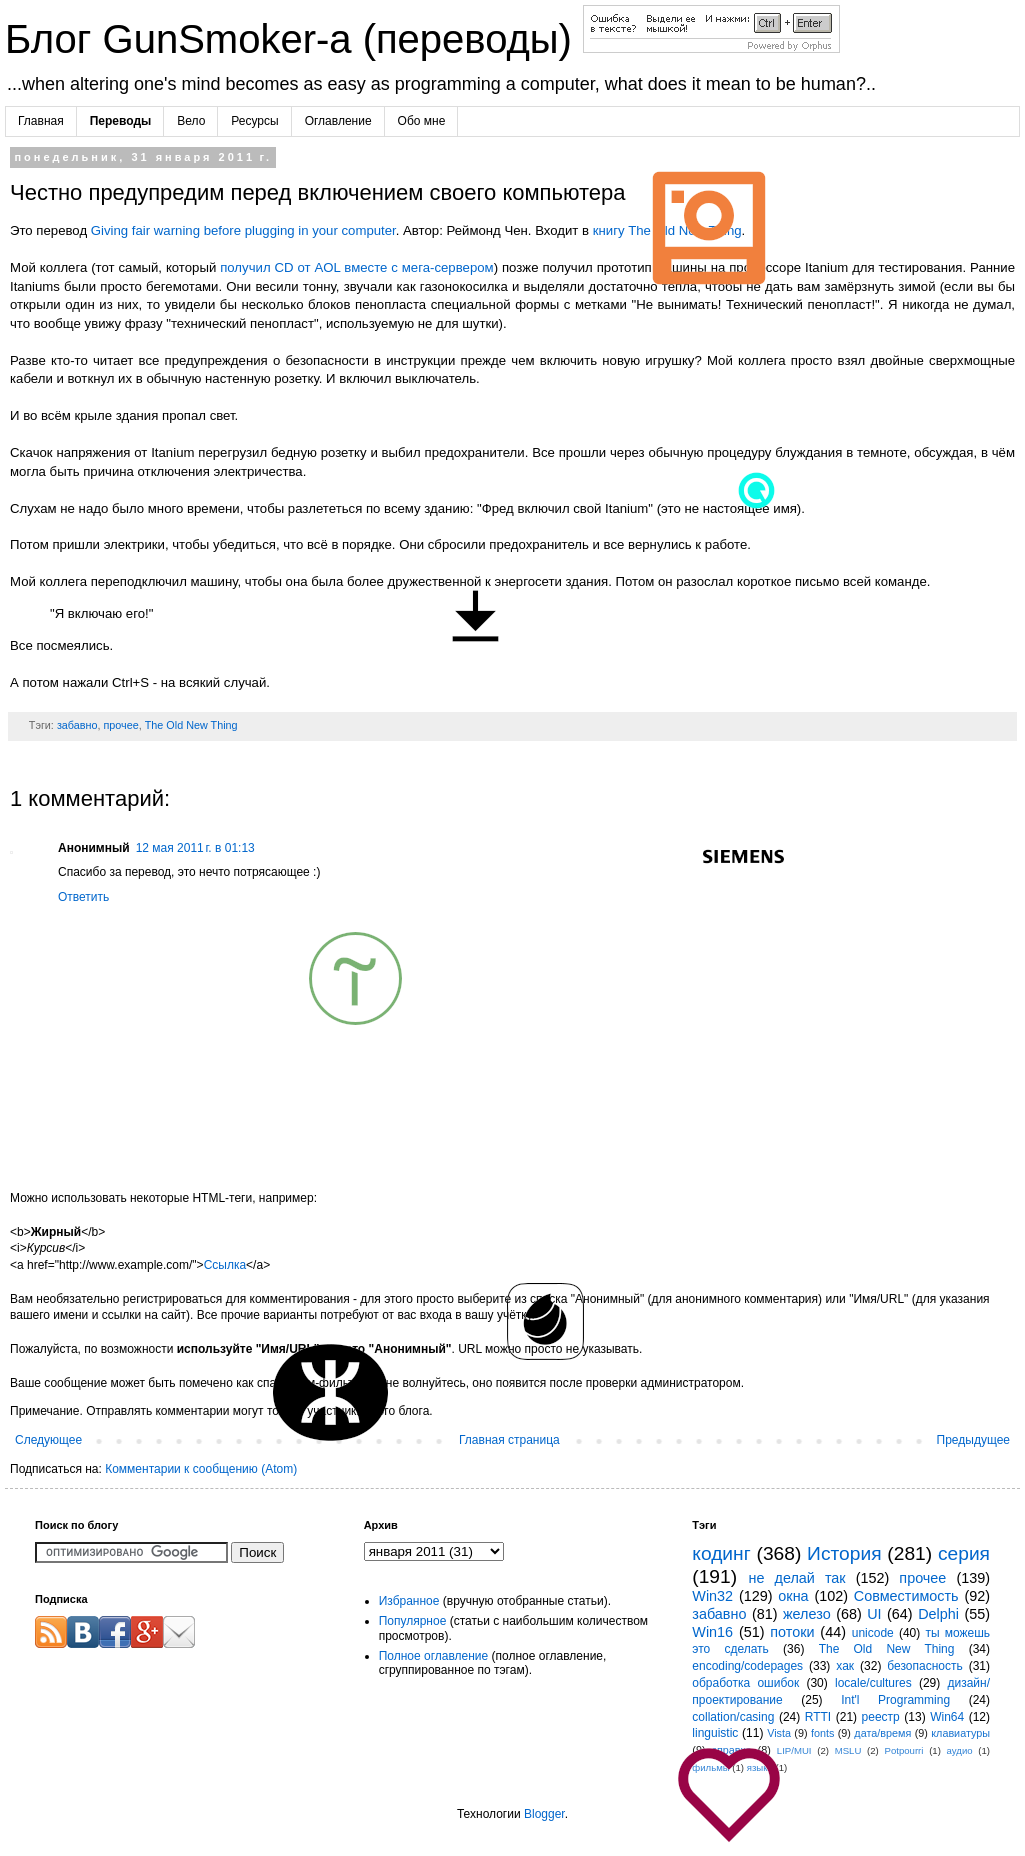  I want to click on restart or reboot the device, so click(756, 490).